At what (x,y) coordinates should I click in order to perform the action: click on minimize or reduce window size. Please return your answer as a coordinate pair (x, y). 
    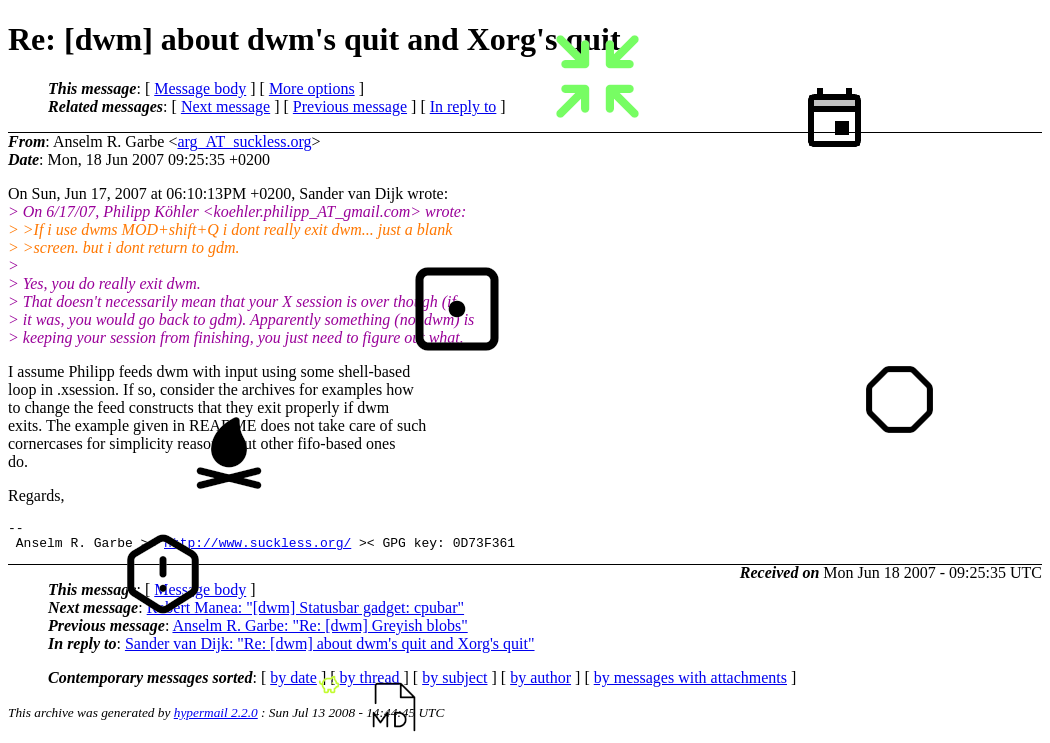
    Looking at the image, I should click on (597, 76).